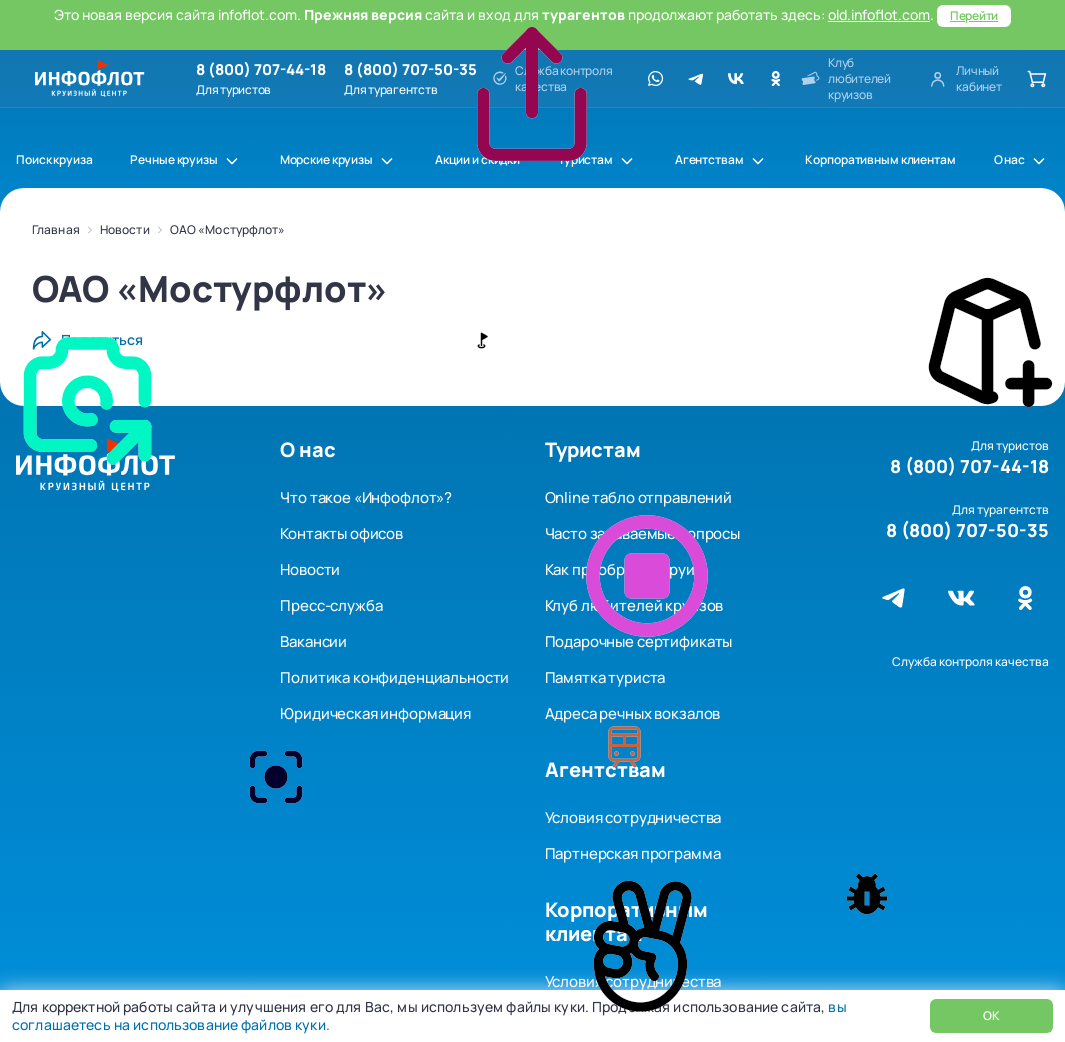 The image size is (1065, 1042). Describe the element at coordinates (481, 340) in the screenshot. I see `access golf course or mini golf features` at that location.